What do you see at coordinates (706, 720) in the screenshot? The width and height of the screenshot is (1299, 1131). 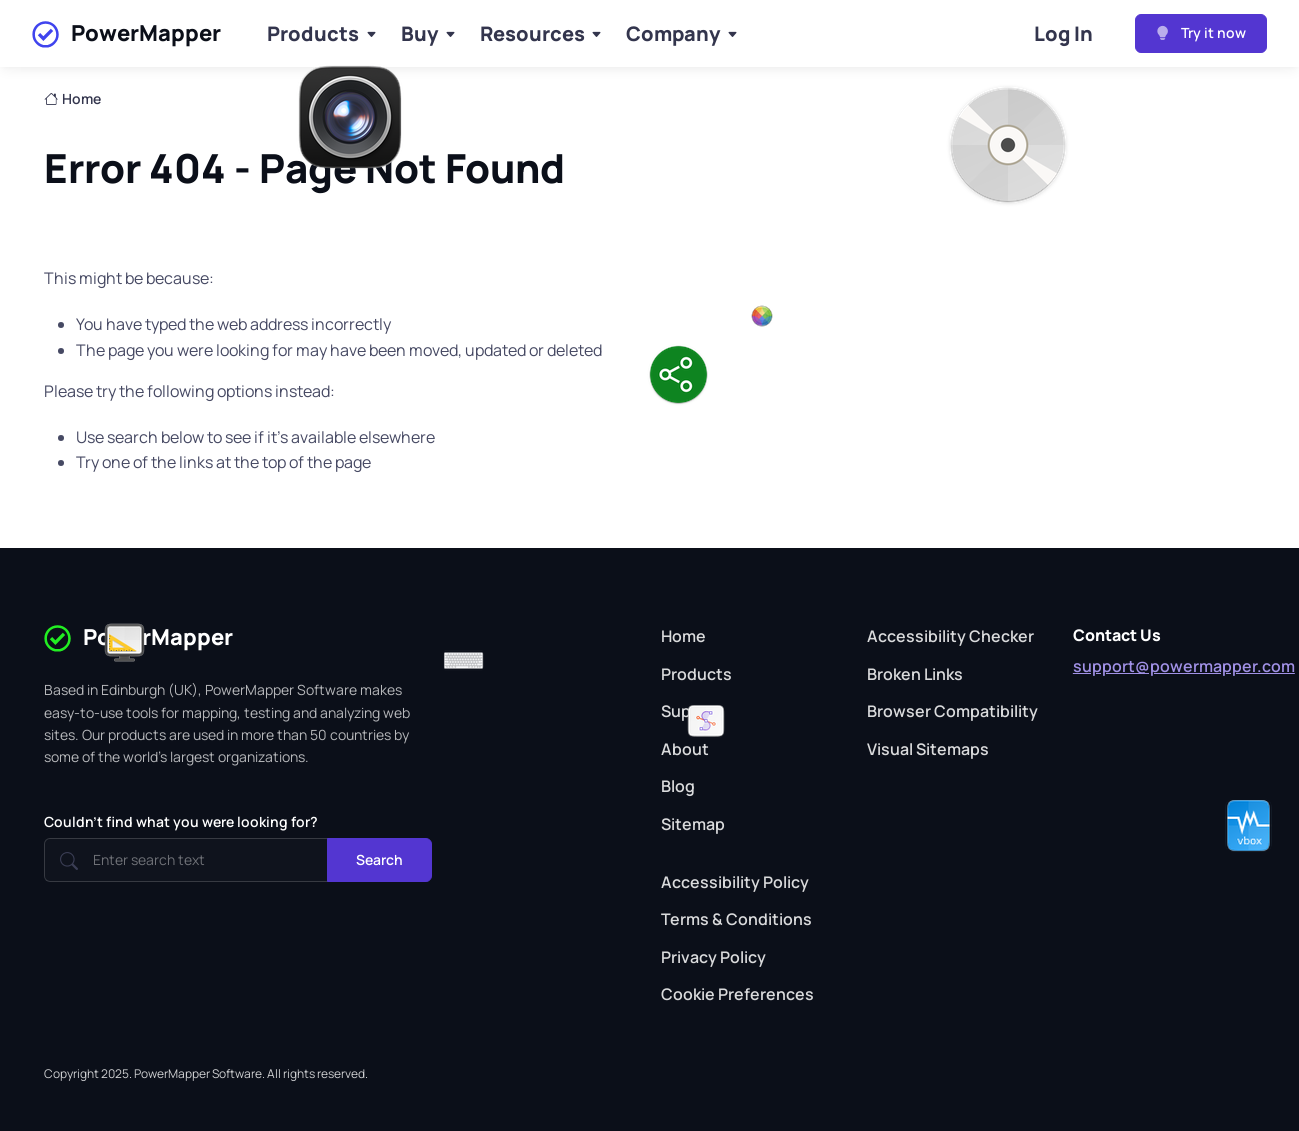 I see `compressed SVG vector image file` at bounding box center [706, 720].